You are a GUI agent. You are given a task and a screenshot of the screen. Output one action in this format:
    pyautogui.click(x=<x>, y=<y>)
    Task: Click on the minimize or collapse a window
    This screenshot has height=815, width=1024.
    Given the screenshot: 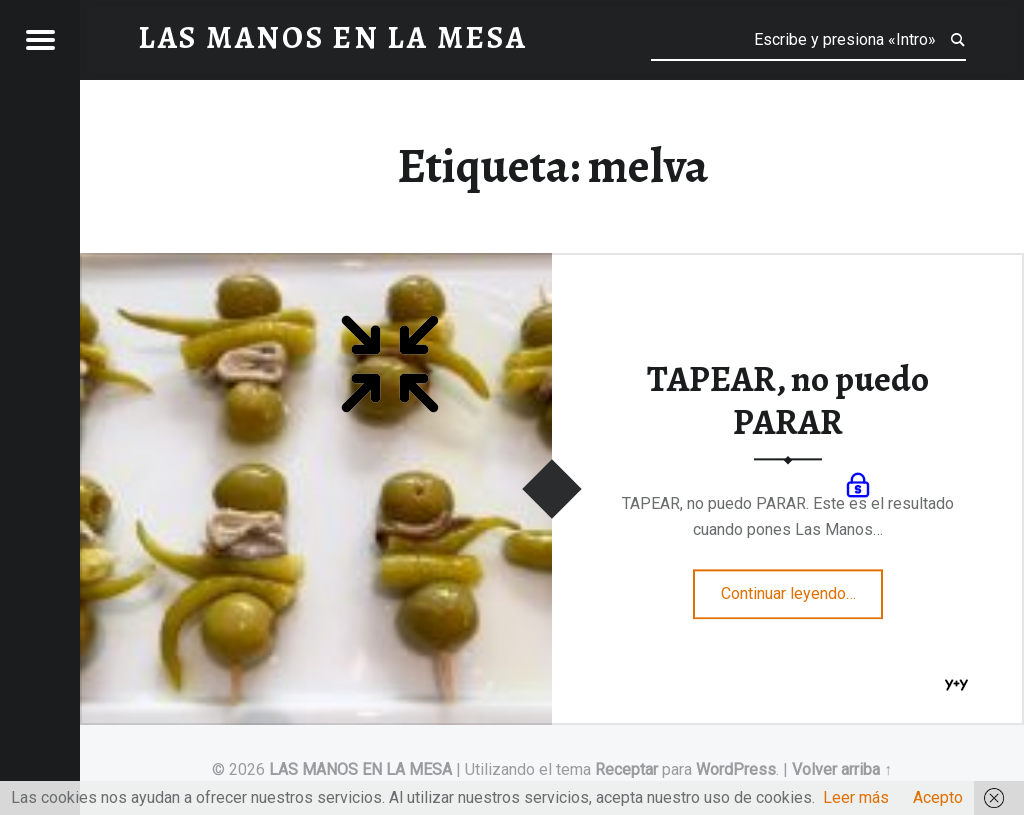 What is the action you would take?
    pyautogui.click(x=390, y=364)
    